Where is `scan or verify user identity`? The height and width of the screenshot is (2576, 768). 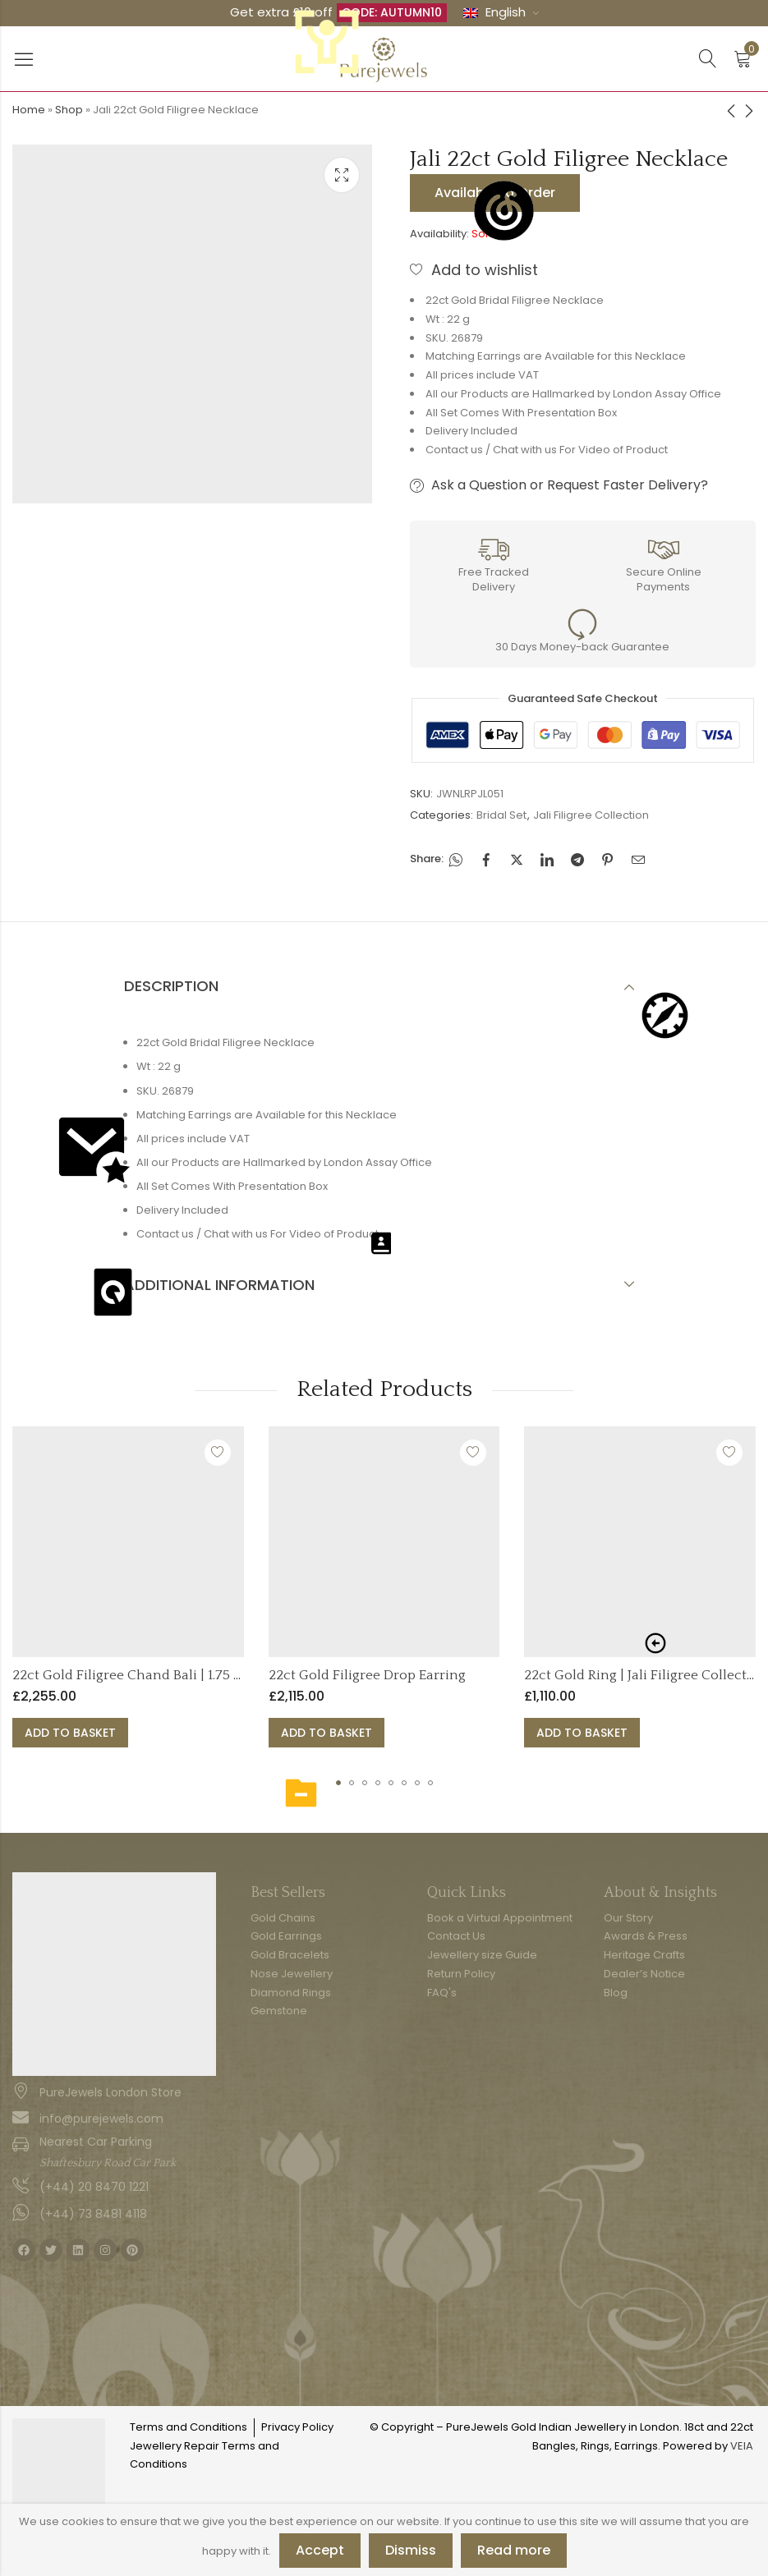
scan or verify user identity is located at coordinates (327, 42).